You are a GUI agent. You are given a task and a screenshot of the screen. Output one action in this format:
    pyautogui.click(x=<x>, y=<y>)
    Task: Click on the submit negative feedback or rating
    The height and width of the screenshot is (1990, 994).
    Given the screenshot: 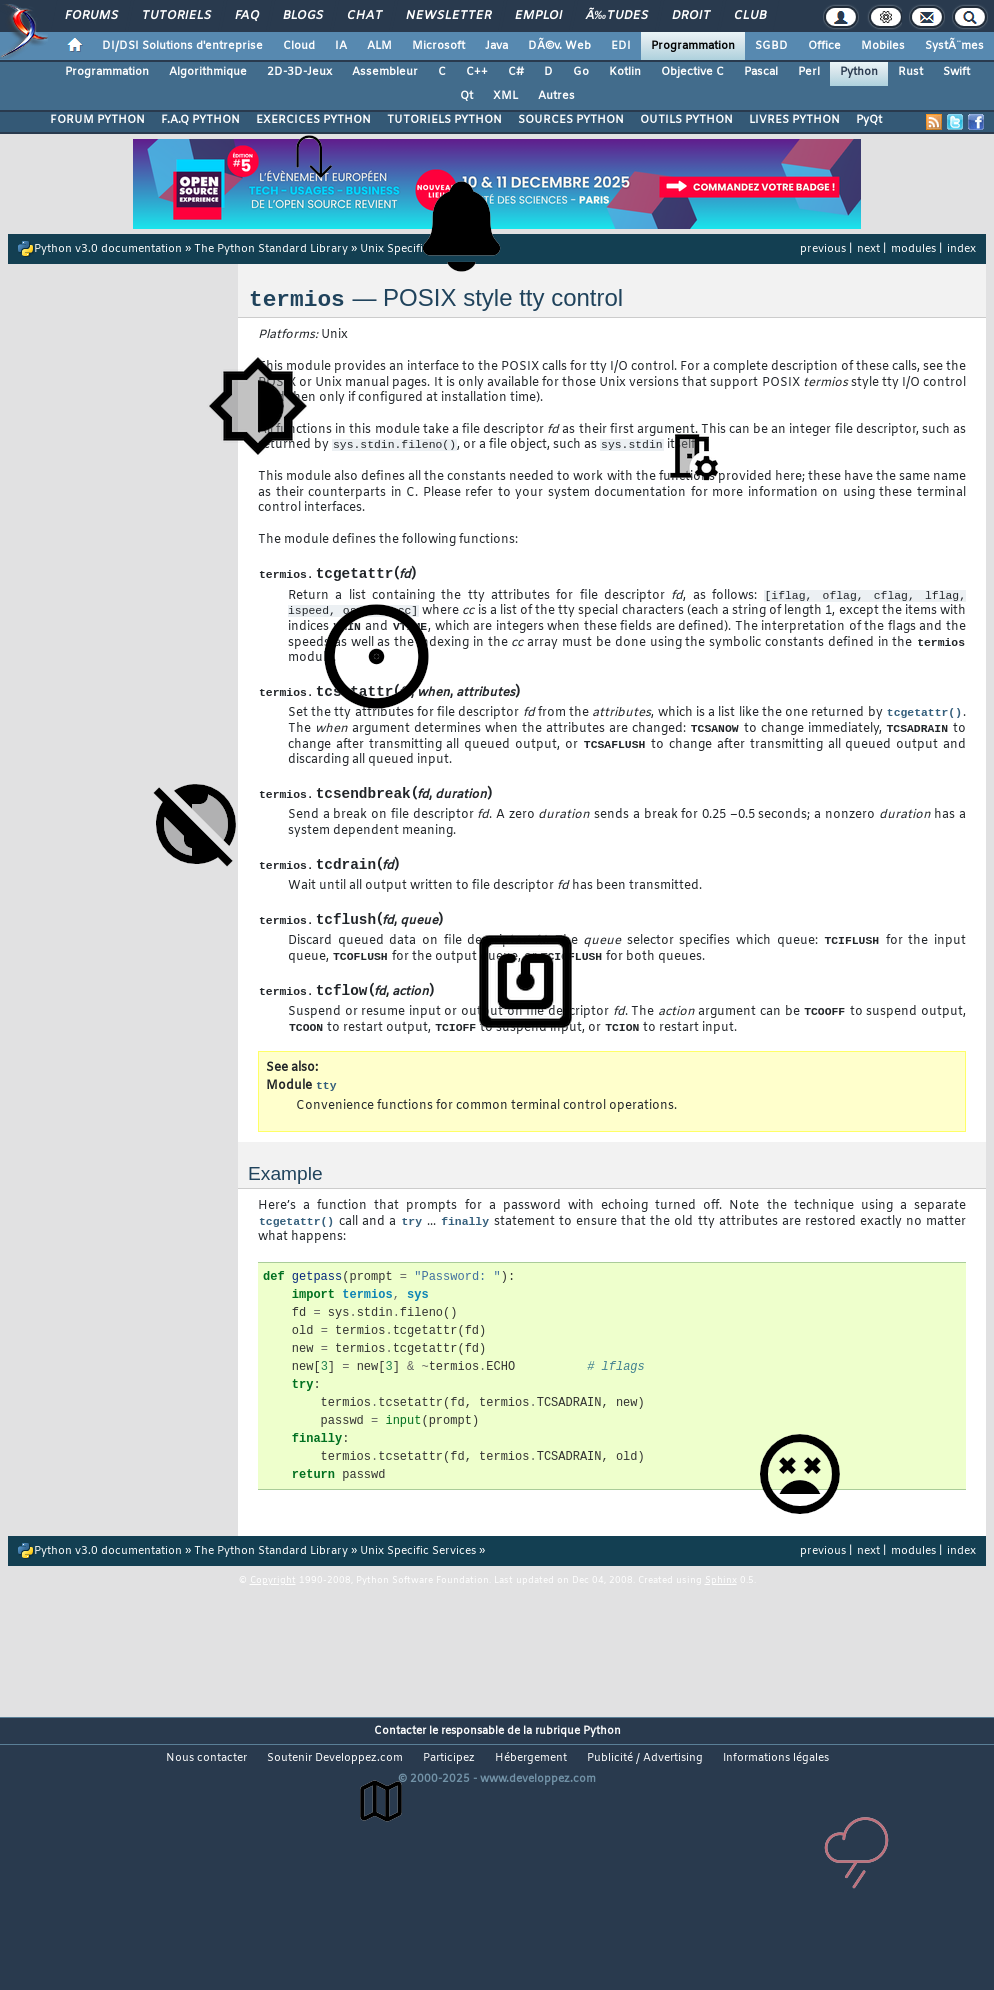 What is the action you would take?
    pyautogui.click(x=800, y=1474)
    